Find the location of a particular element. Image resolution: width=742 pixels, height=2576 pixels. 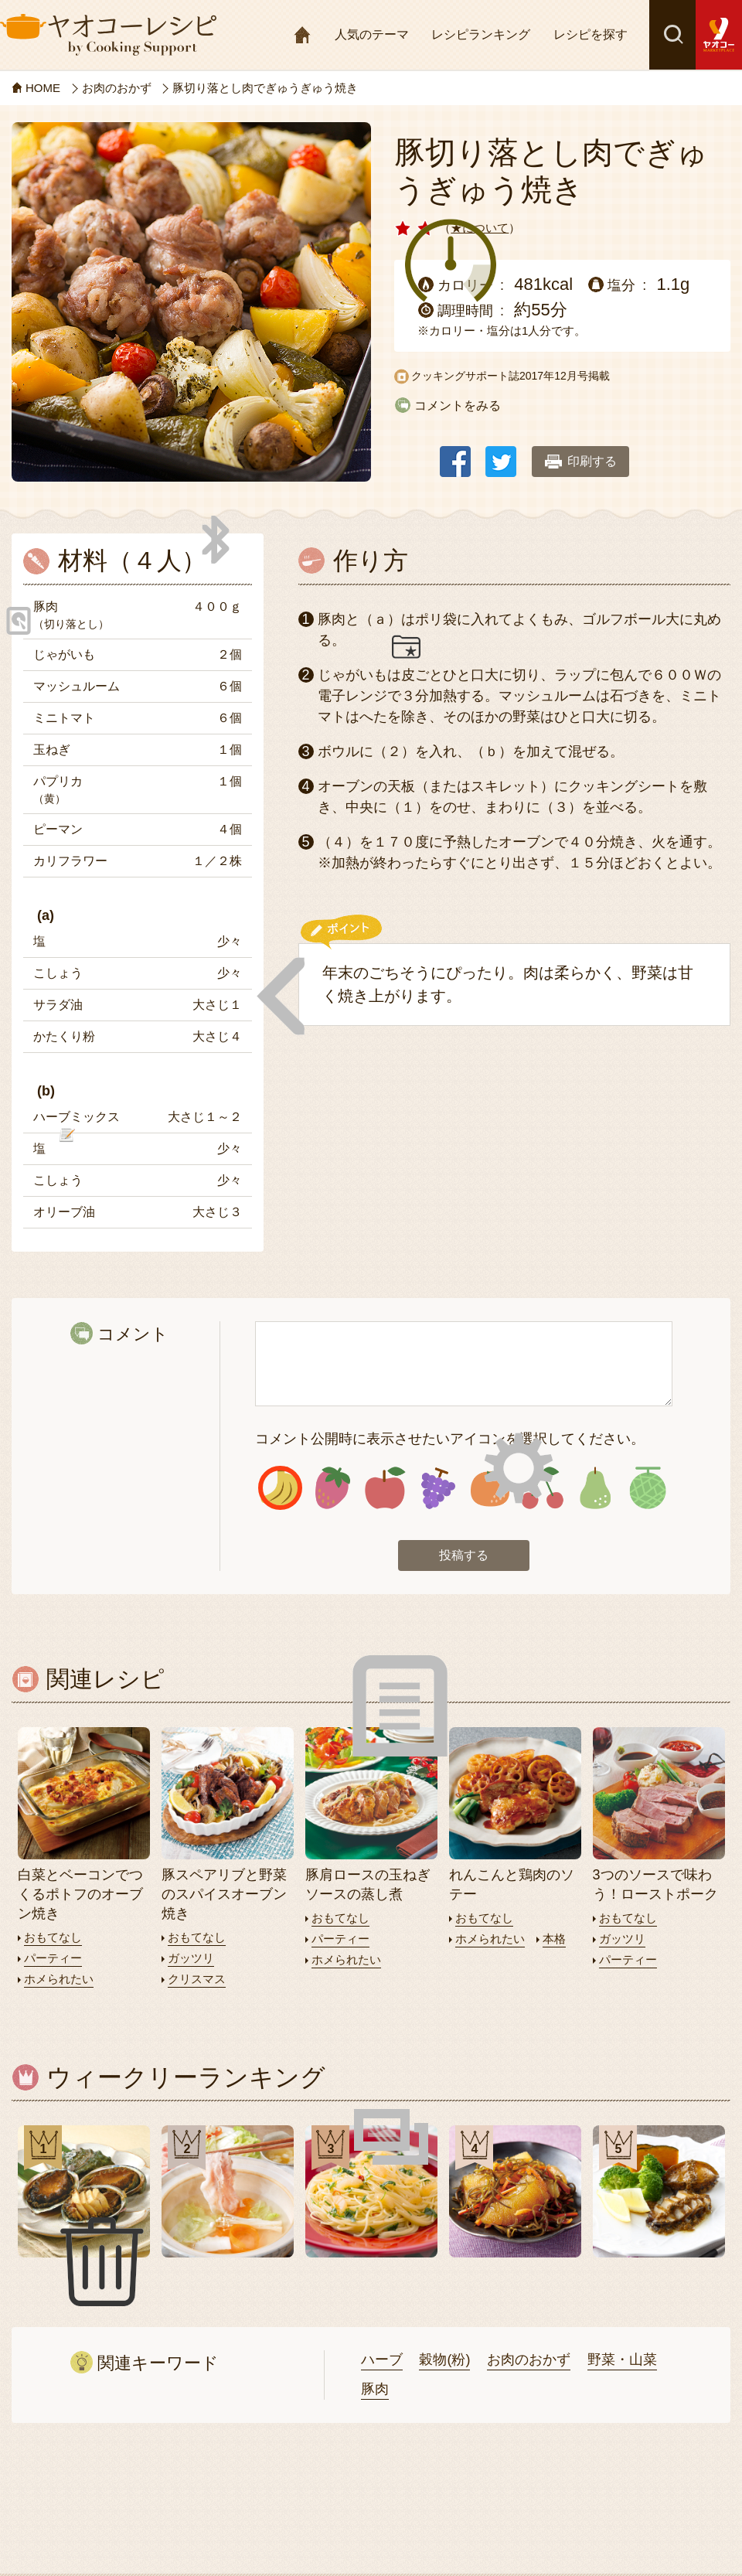

access system settings is located at coordinates (519, 1468).